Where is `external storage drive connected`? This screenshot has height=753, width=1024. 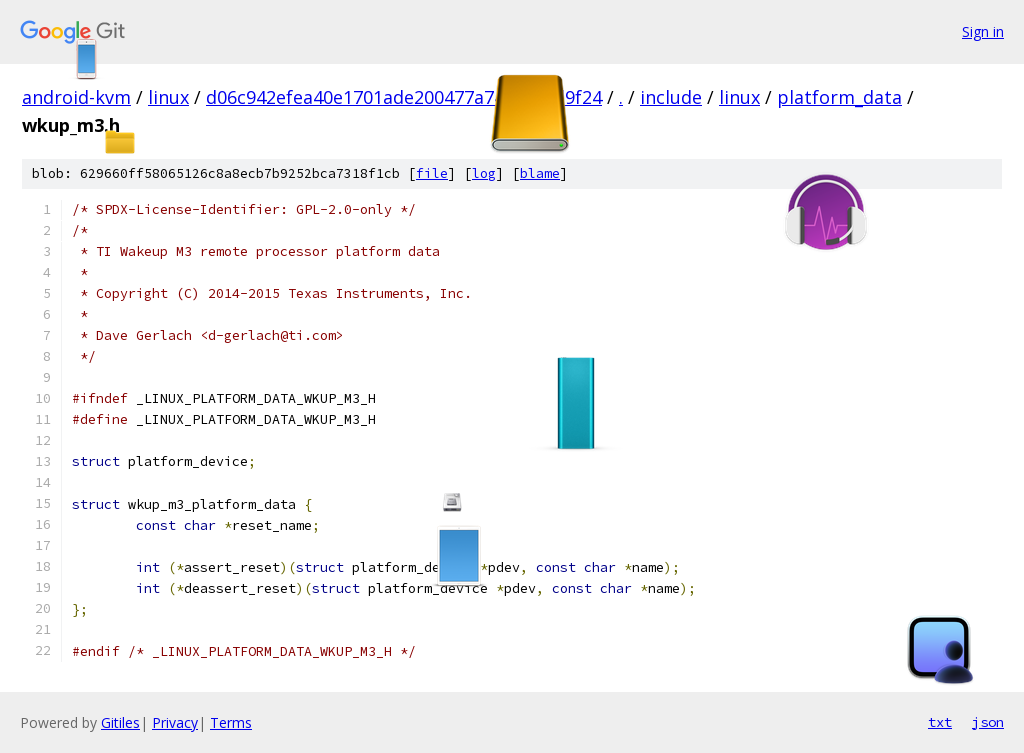 external storage drive connected is located at coordinates (530, 113).